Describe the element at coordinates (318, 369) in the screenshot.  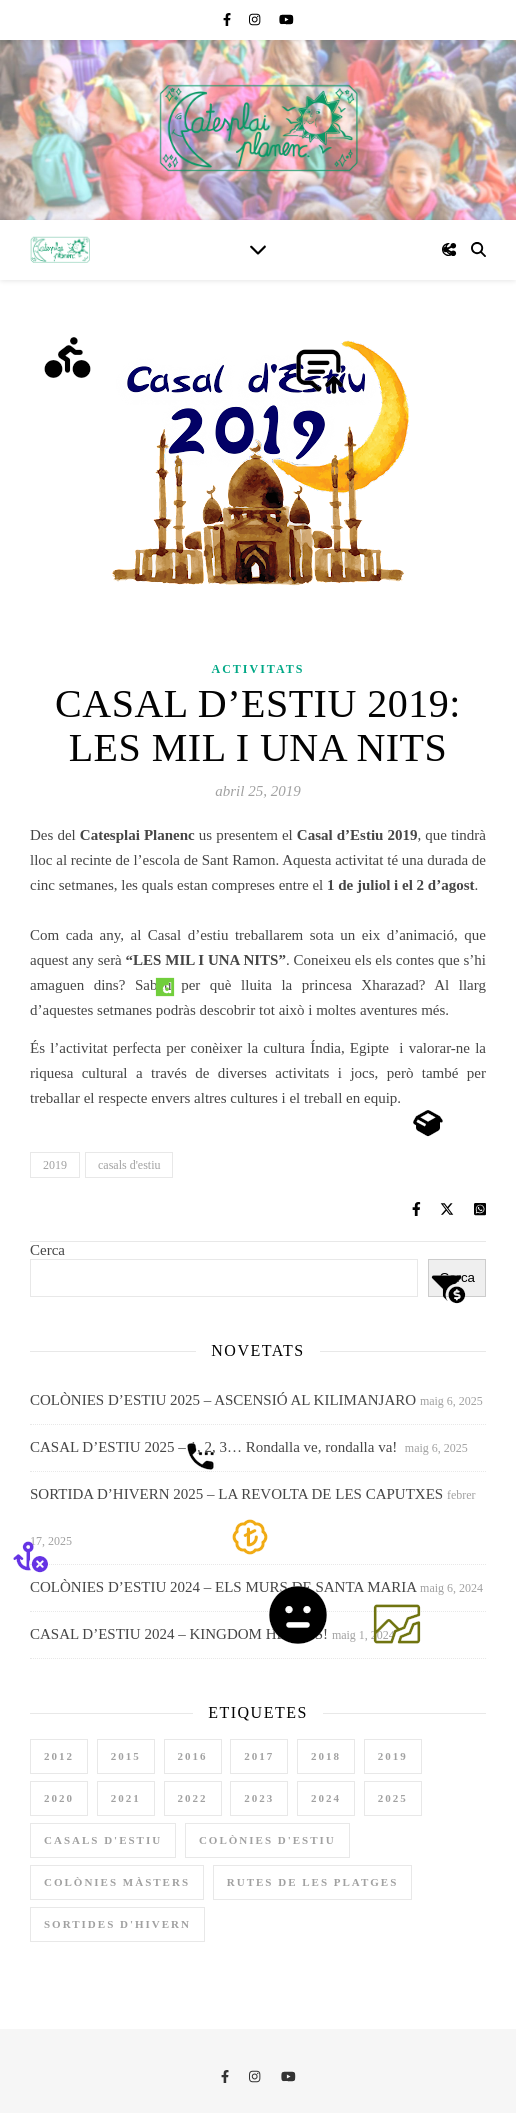
I see `send or upload a message` at that location.